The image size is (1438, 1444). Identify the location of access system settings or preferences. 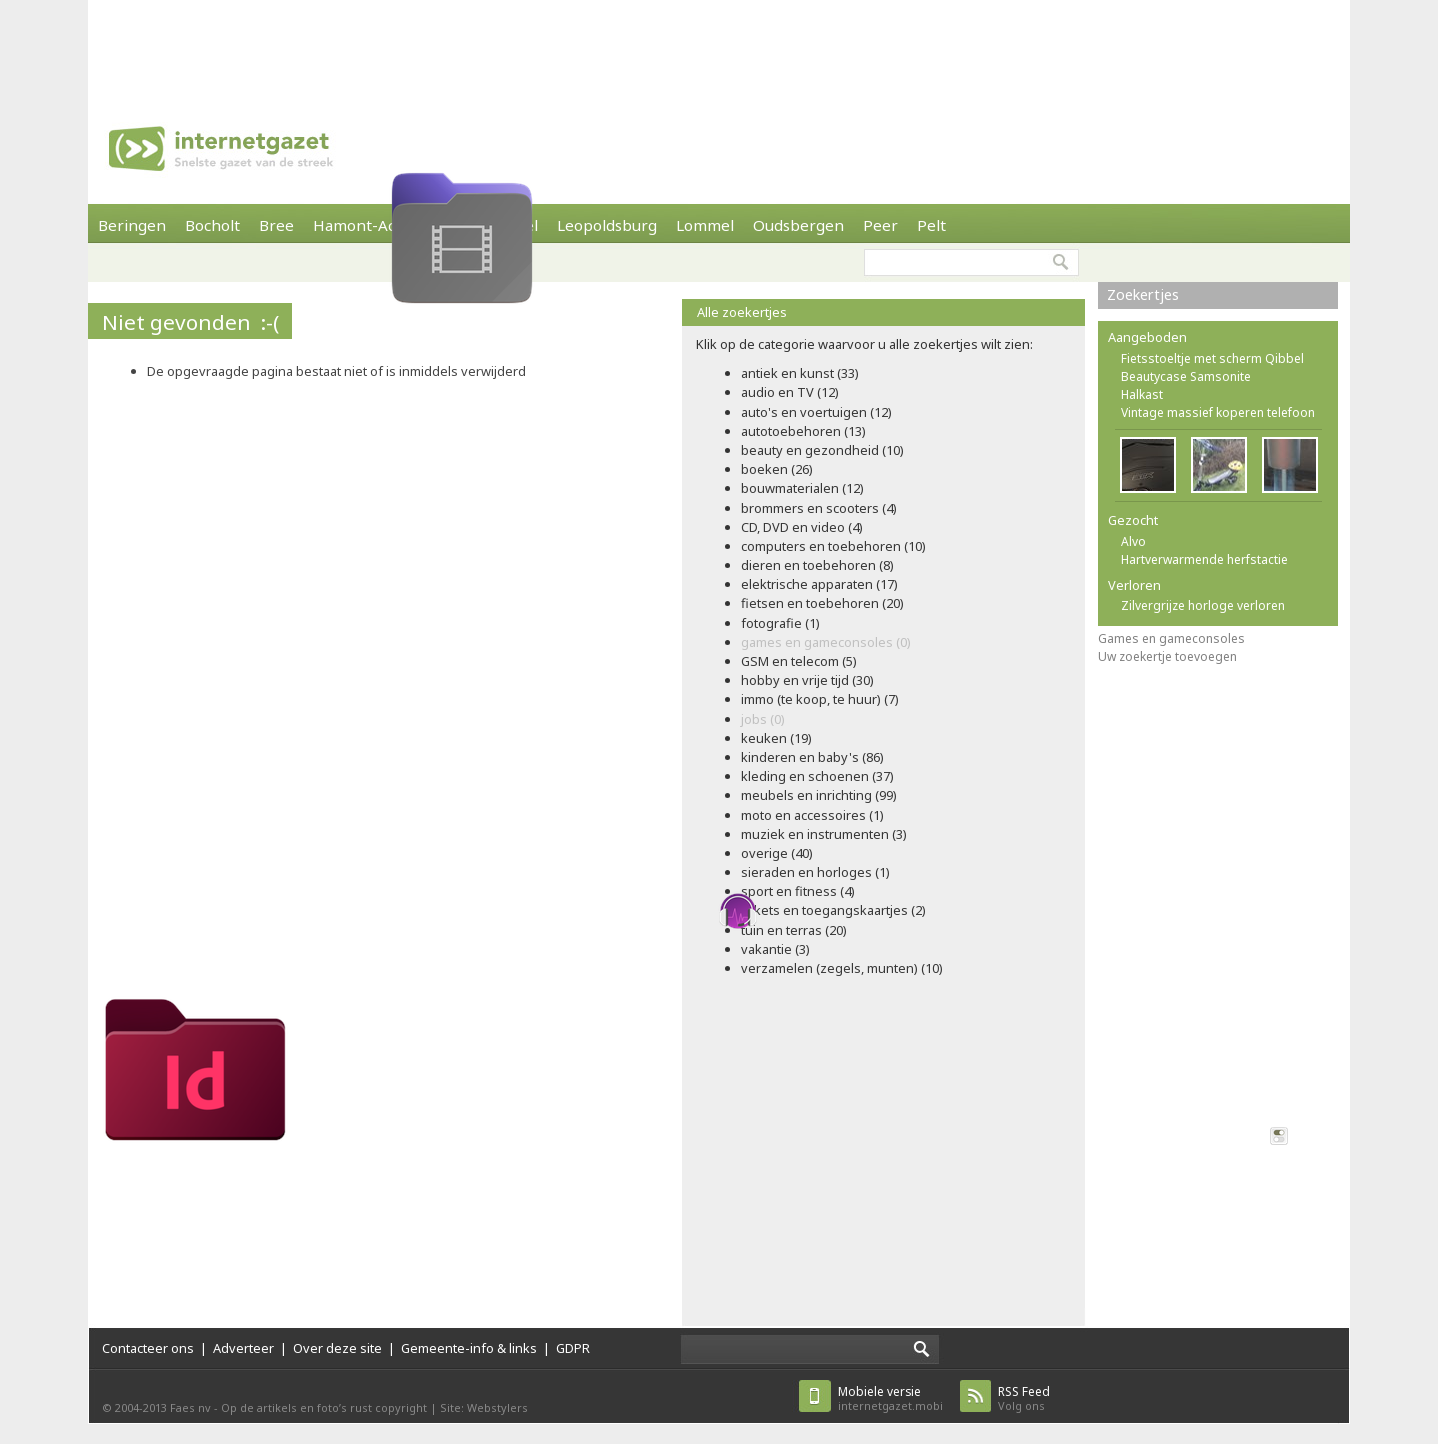
(1279, 1136).